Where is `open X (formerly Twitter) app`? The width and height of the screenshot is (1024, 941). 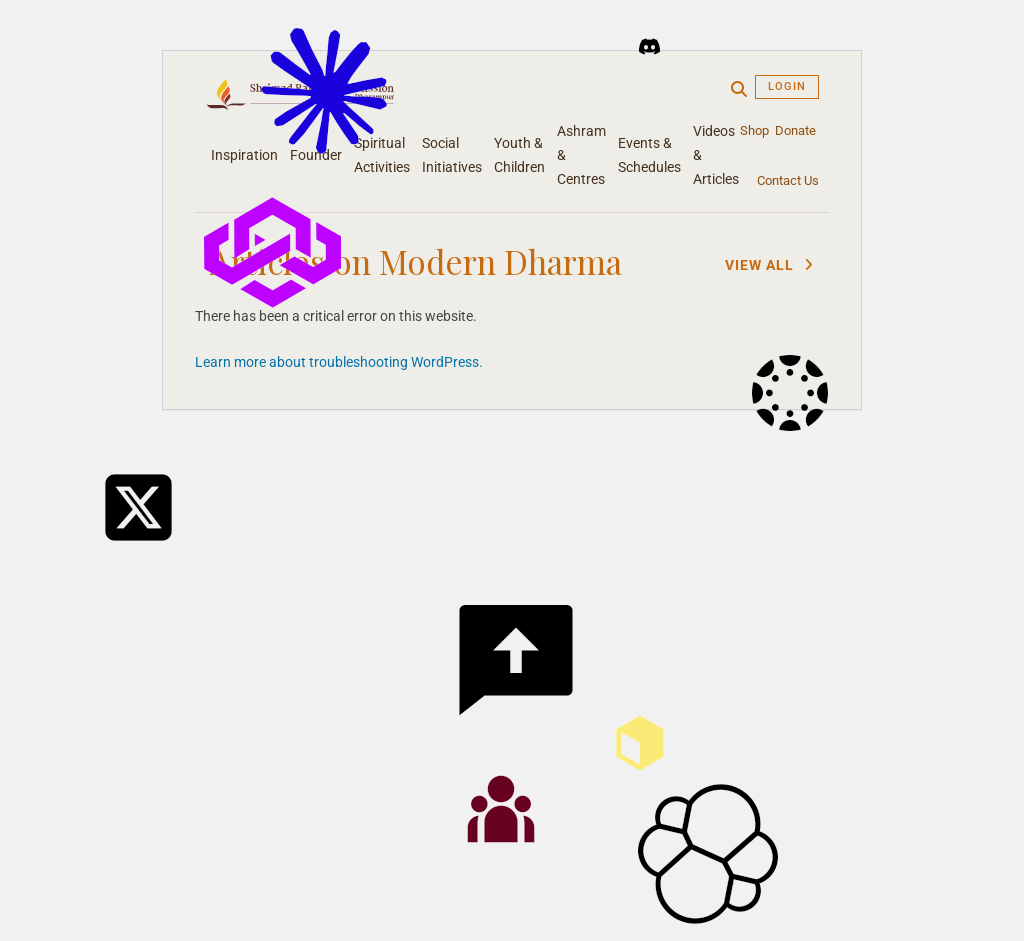 open X (formerly Twitter) app is located at coordinates (138, 507).